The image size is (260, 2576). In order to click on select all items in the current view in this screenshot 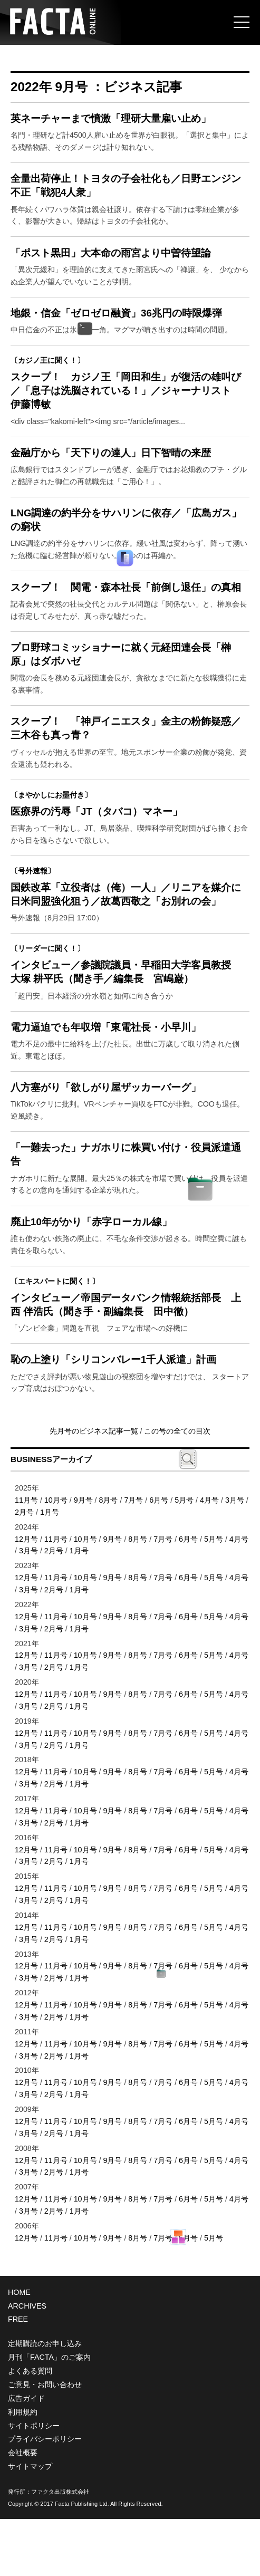, I will do `click(178, 2237)`.